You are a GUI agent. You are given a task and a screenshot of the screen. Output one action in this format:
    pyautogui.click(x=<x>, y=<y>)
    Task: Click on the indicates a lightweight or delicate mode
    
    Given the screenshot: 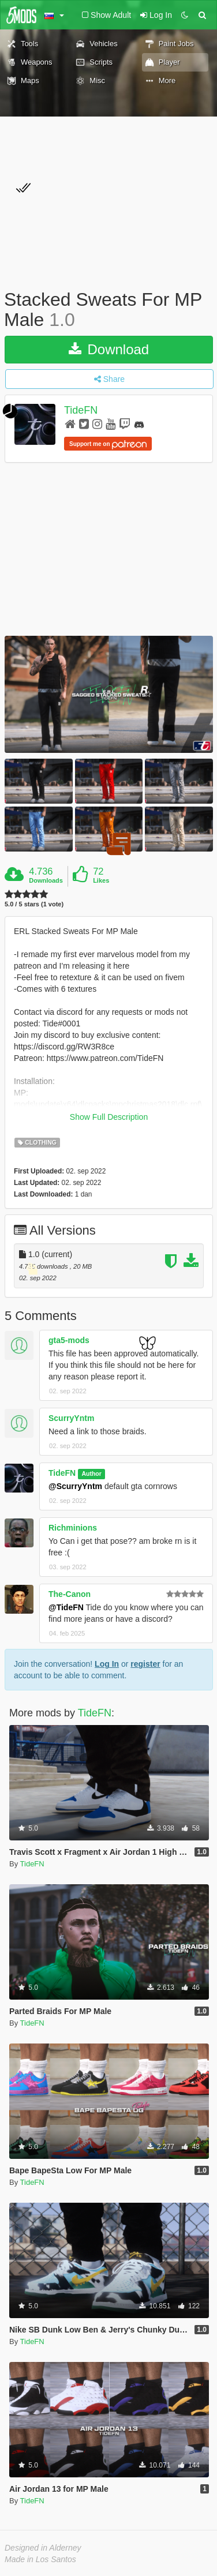 What is the action you would take?
    pyautogui.click(x=147, y=1343)
    